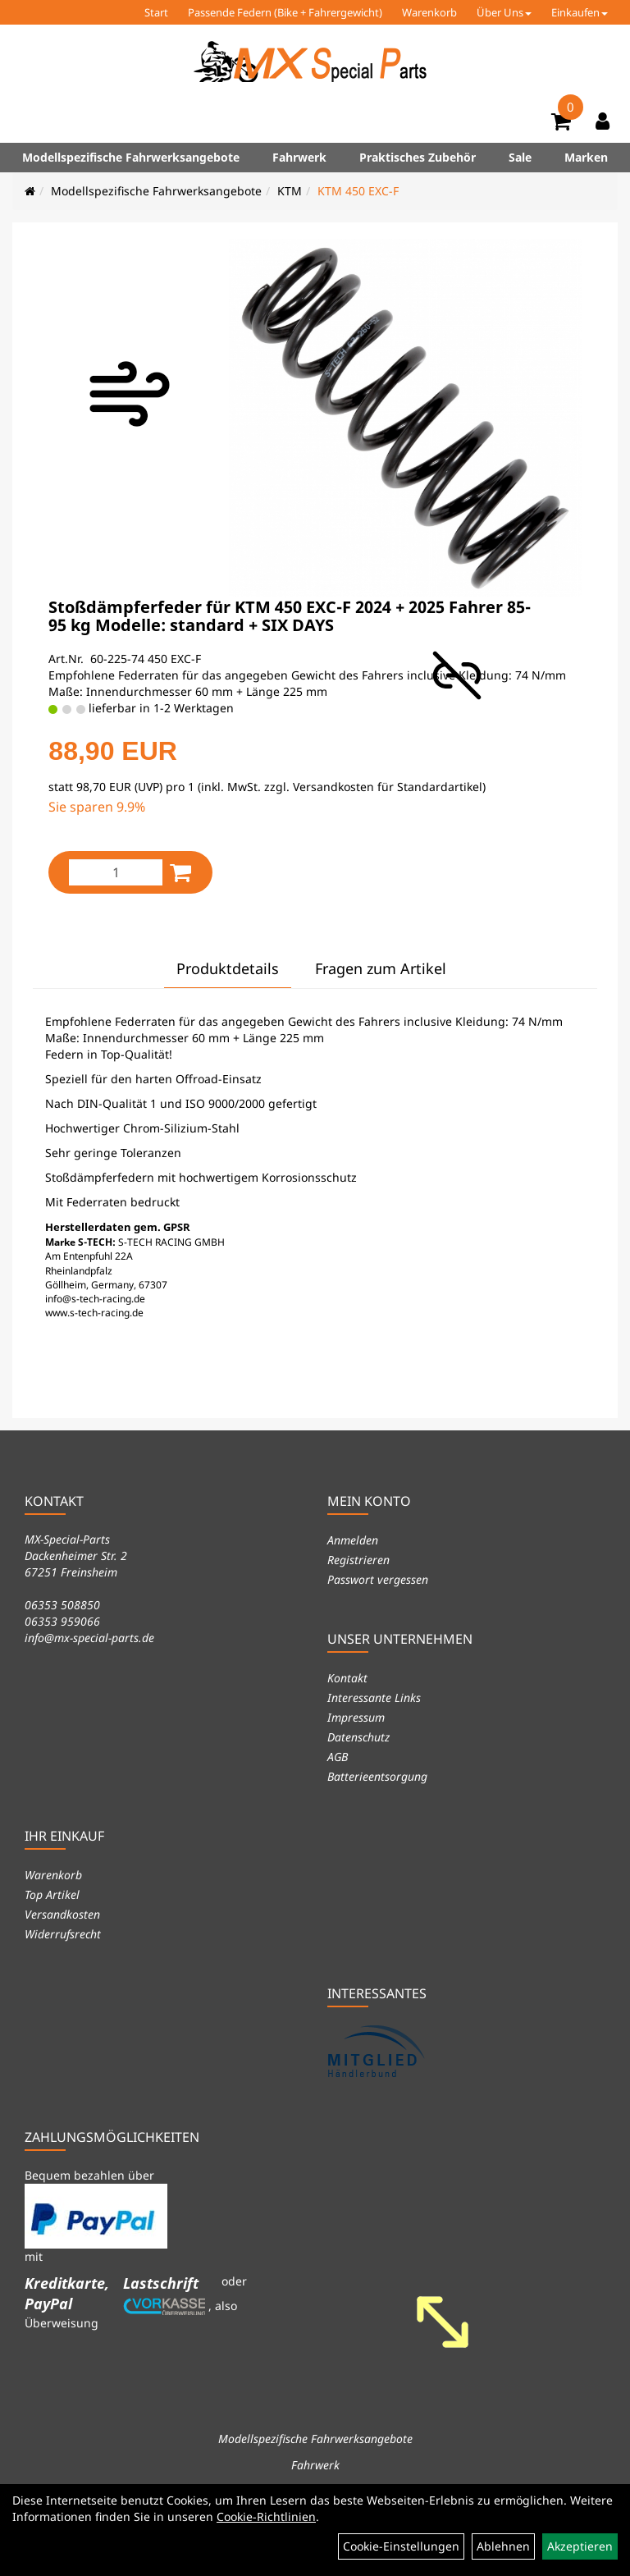  I want to click on view current wind conditions, so click(130, 394).